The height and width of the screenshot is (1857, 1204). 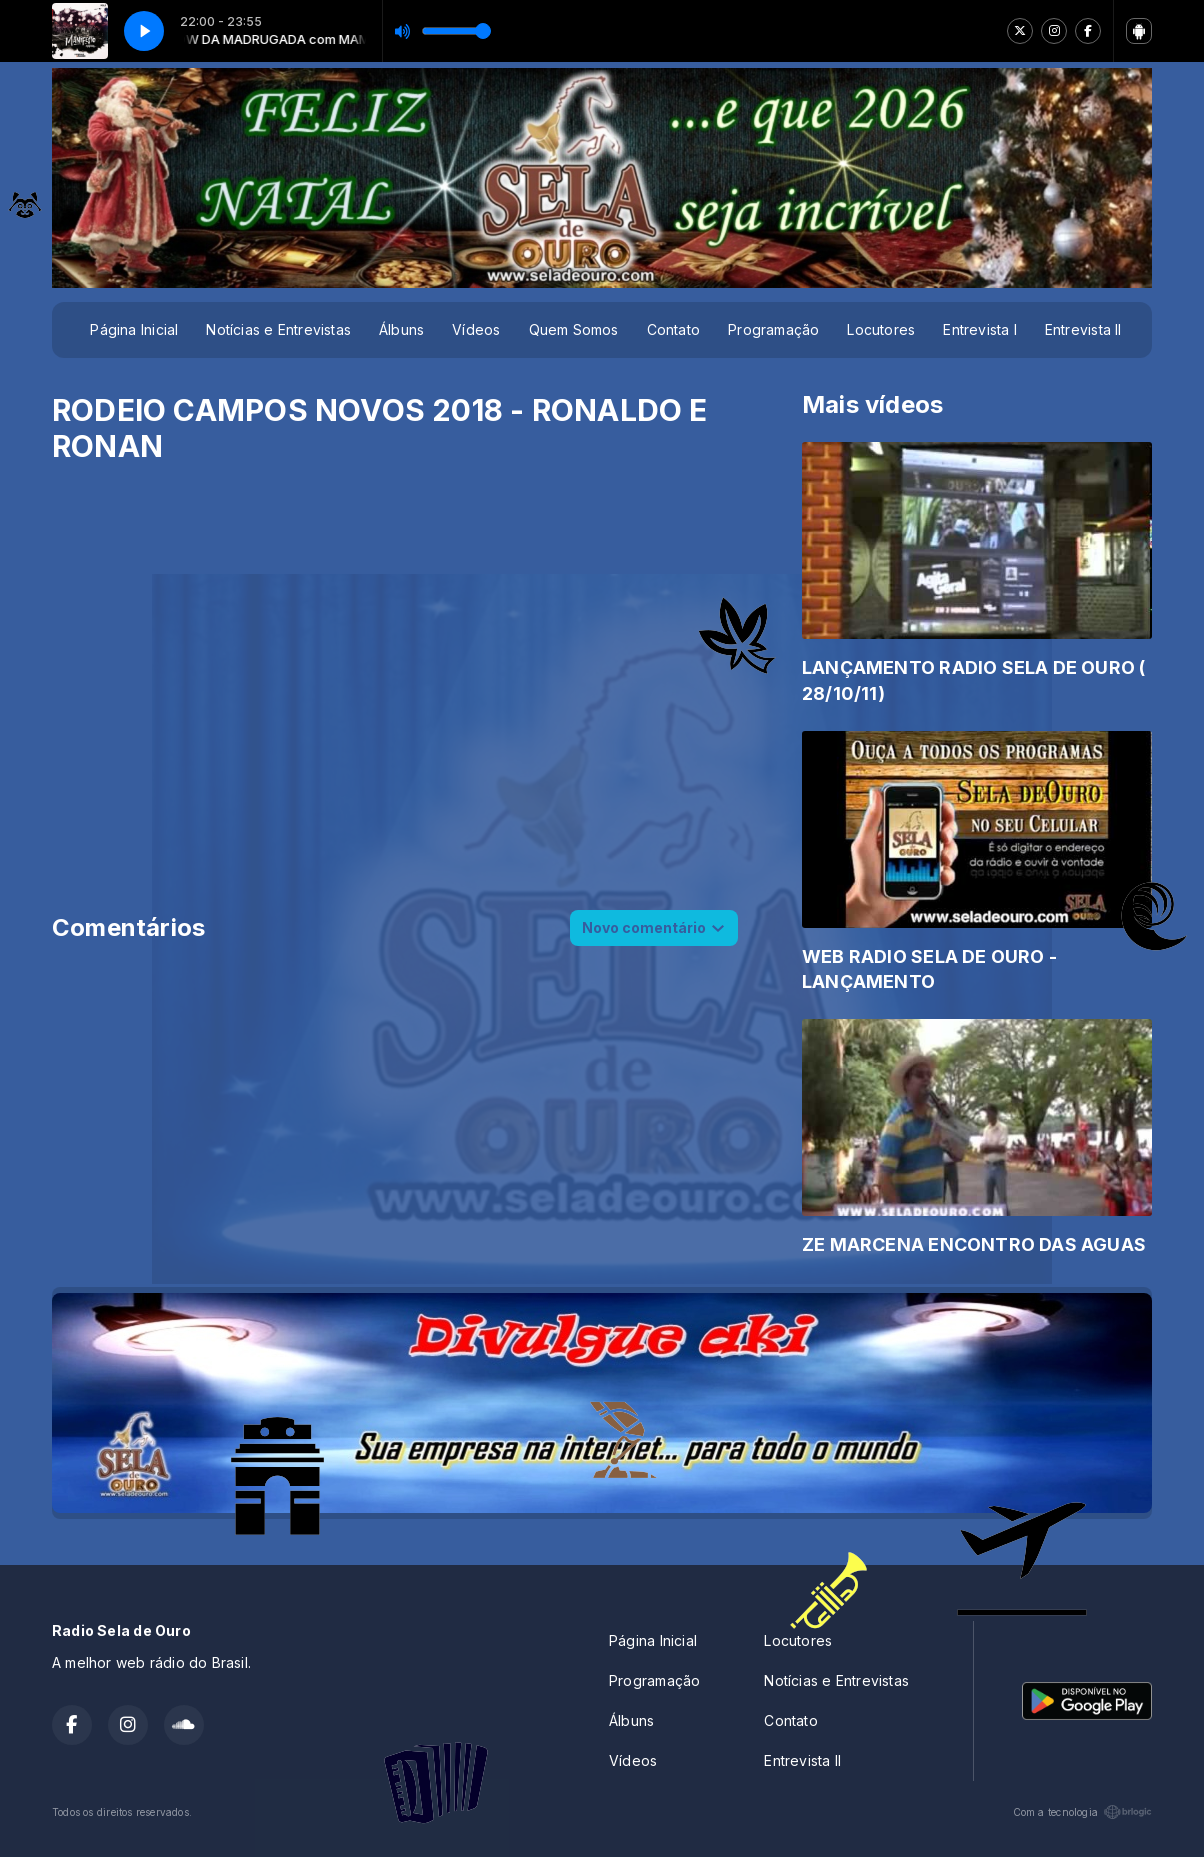 What do you see at coordinates (25, 205) in the screenshot?
I see `raccoon character or mascot avatar` at bounding box center [25, 205].